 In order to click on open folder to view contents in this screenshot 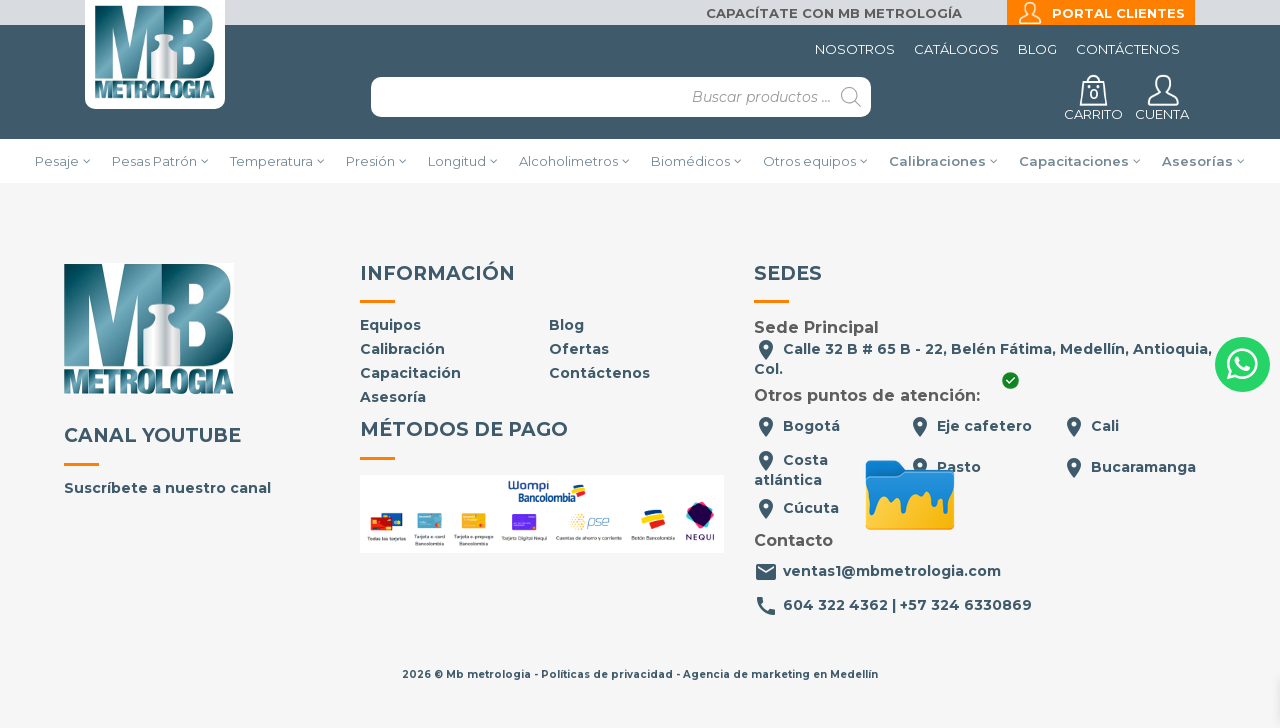, I will do `click(909, 497)`.